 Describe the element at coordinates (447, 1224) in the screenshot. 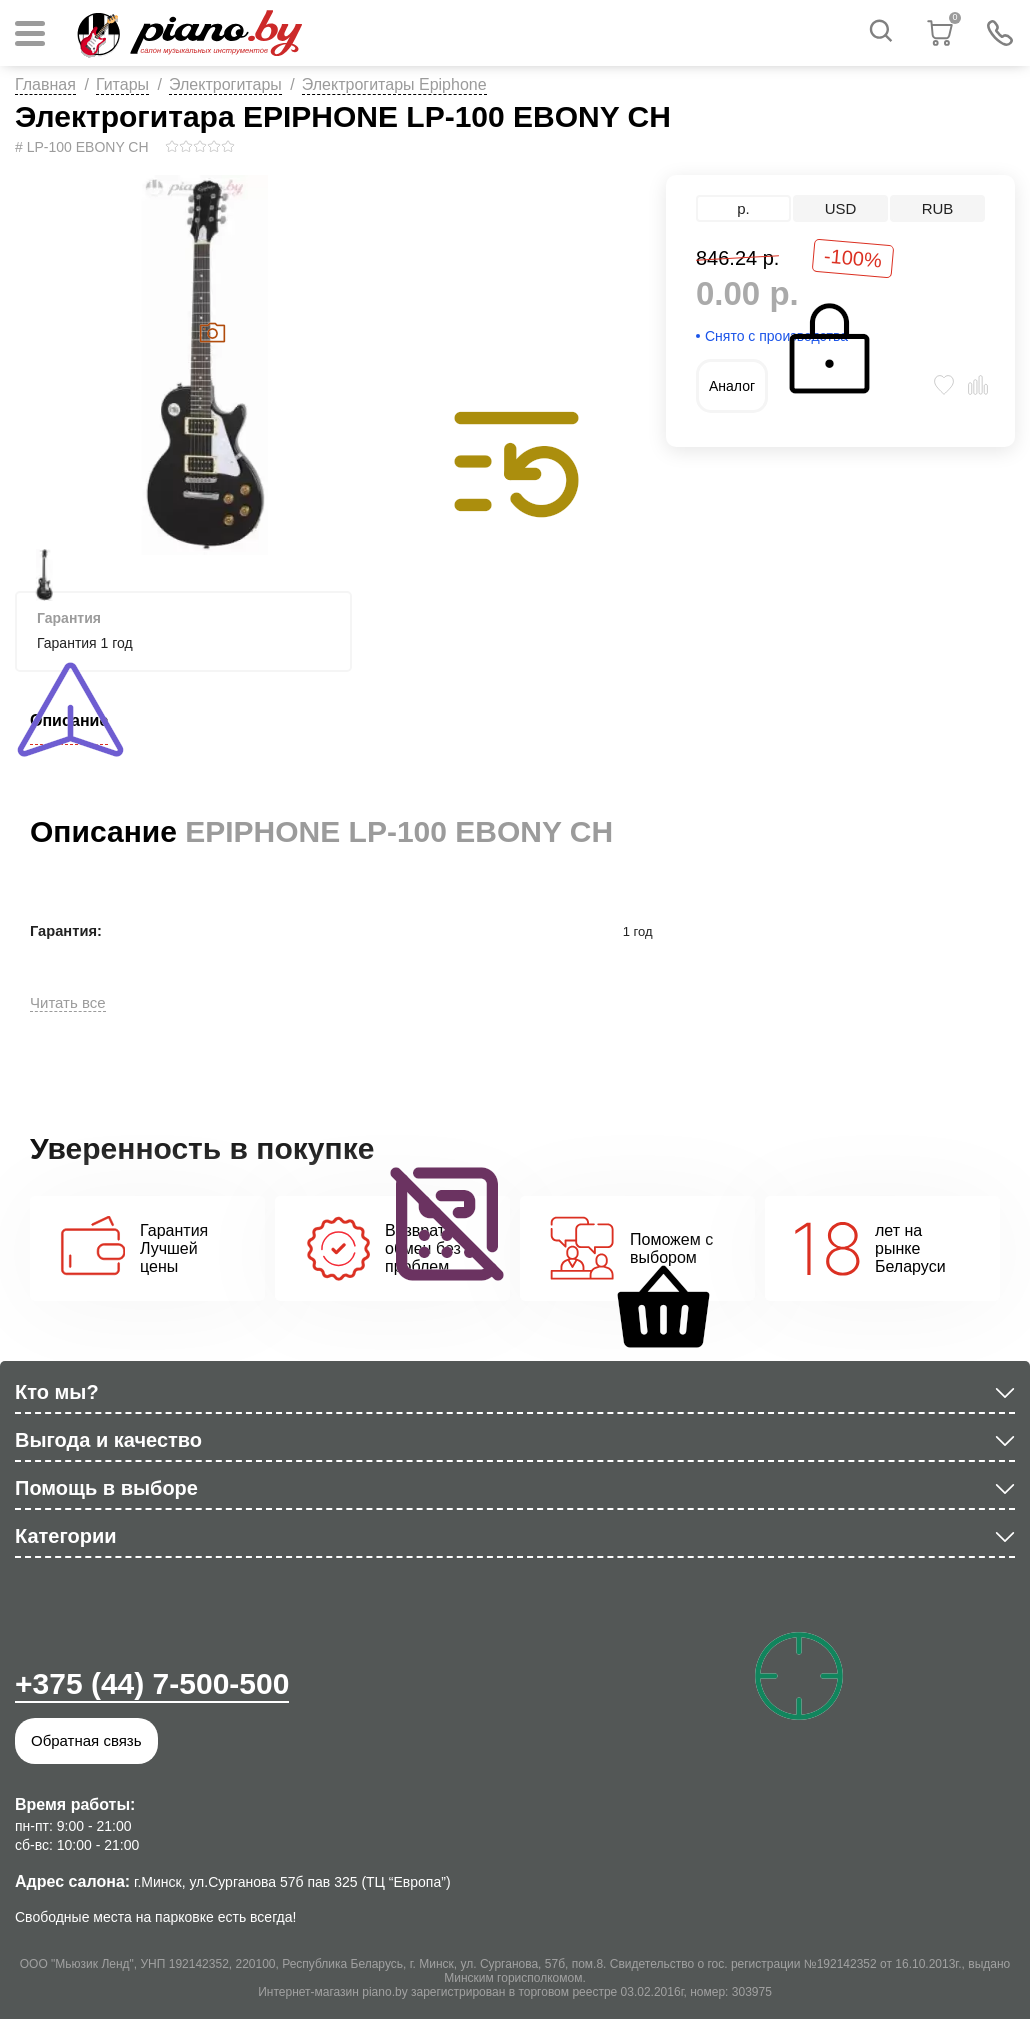

I see `calculator function disabled` at that location.